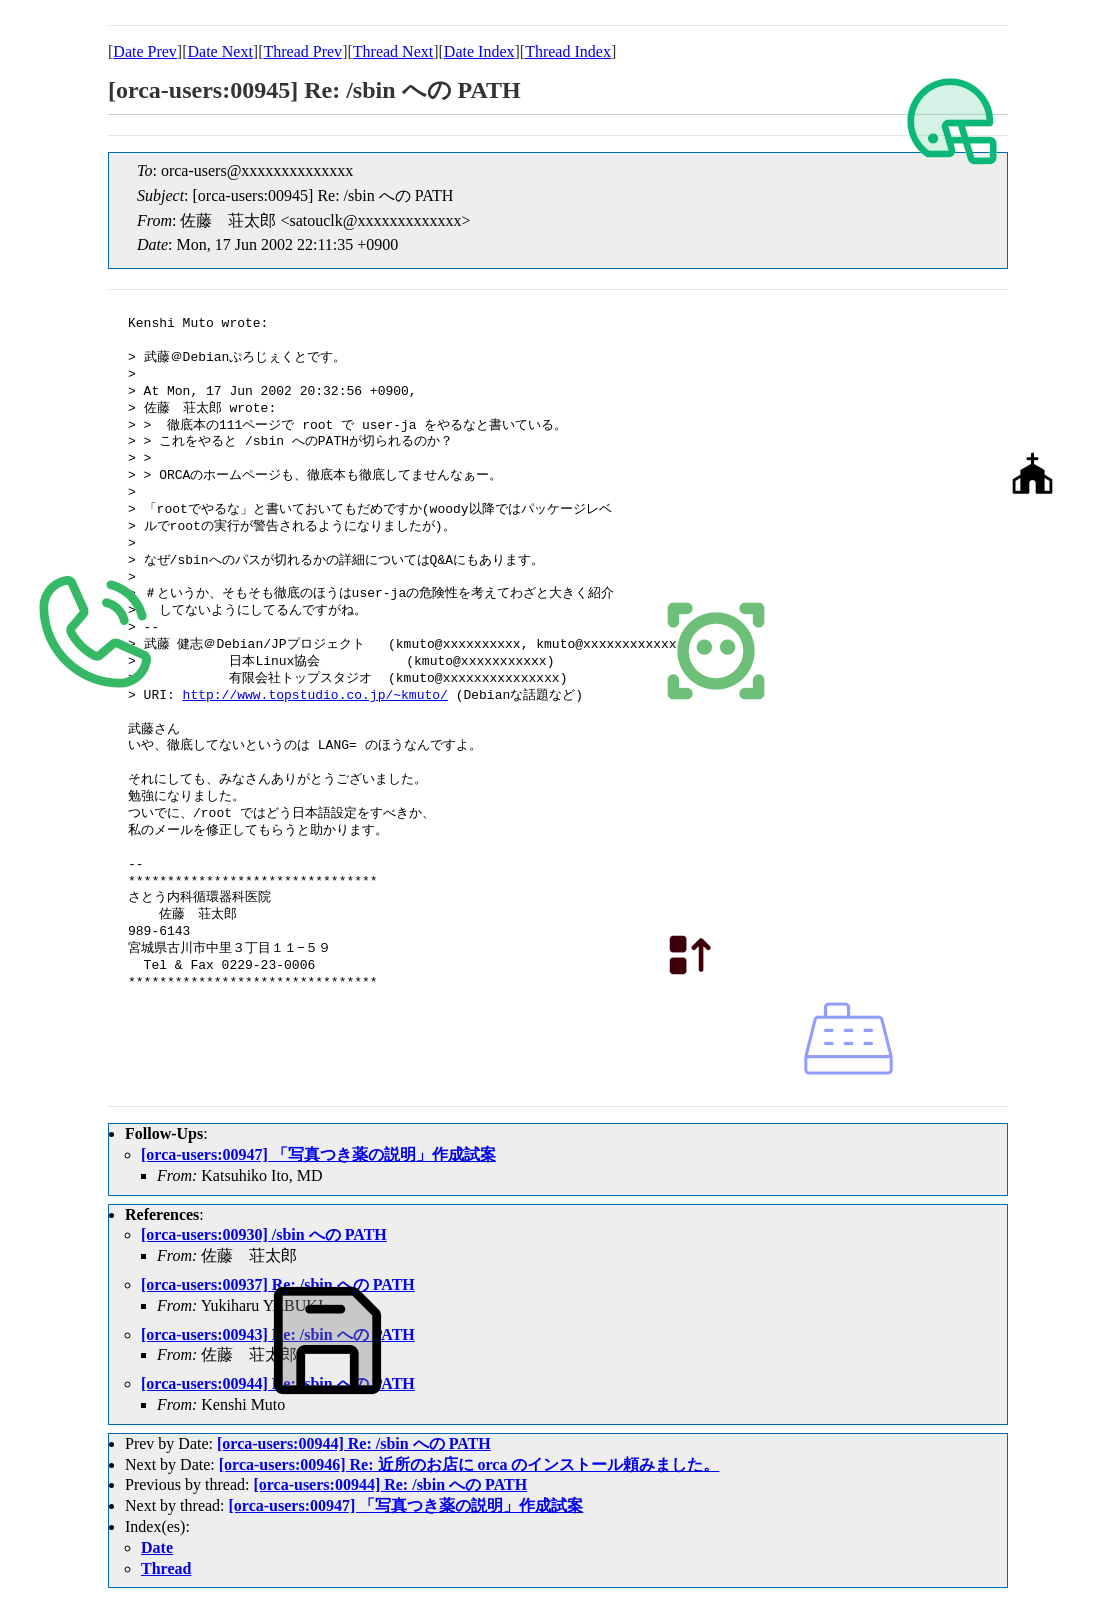 The height and width of the screenshot is (1601, 1116). What do you see at coordinates (1032, 475) in the screenshot?
I see `view nearby churches or places of worship` at bounding box center [1032, 475].